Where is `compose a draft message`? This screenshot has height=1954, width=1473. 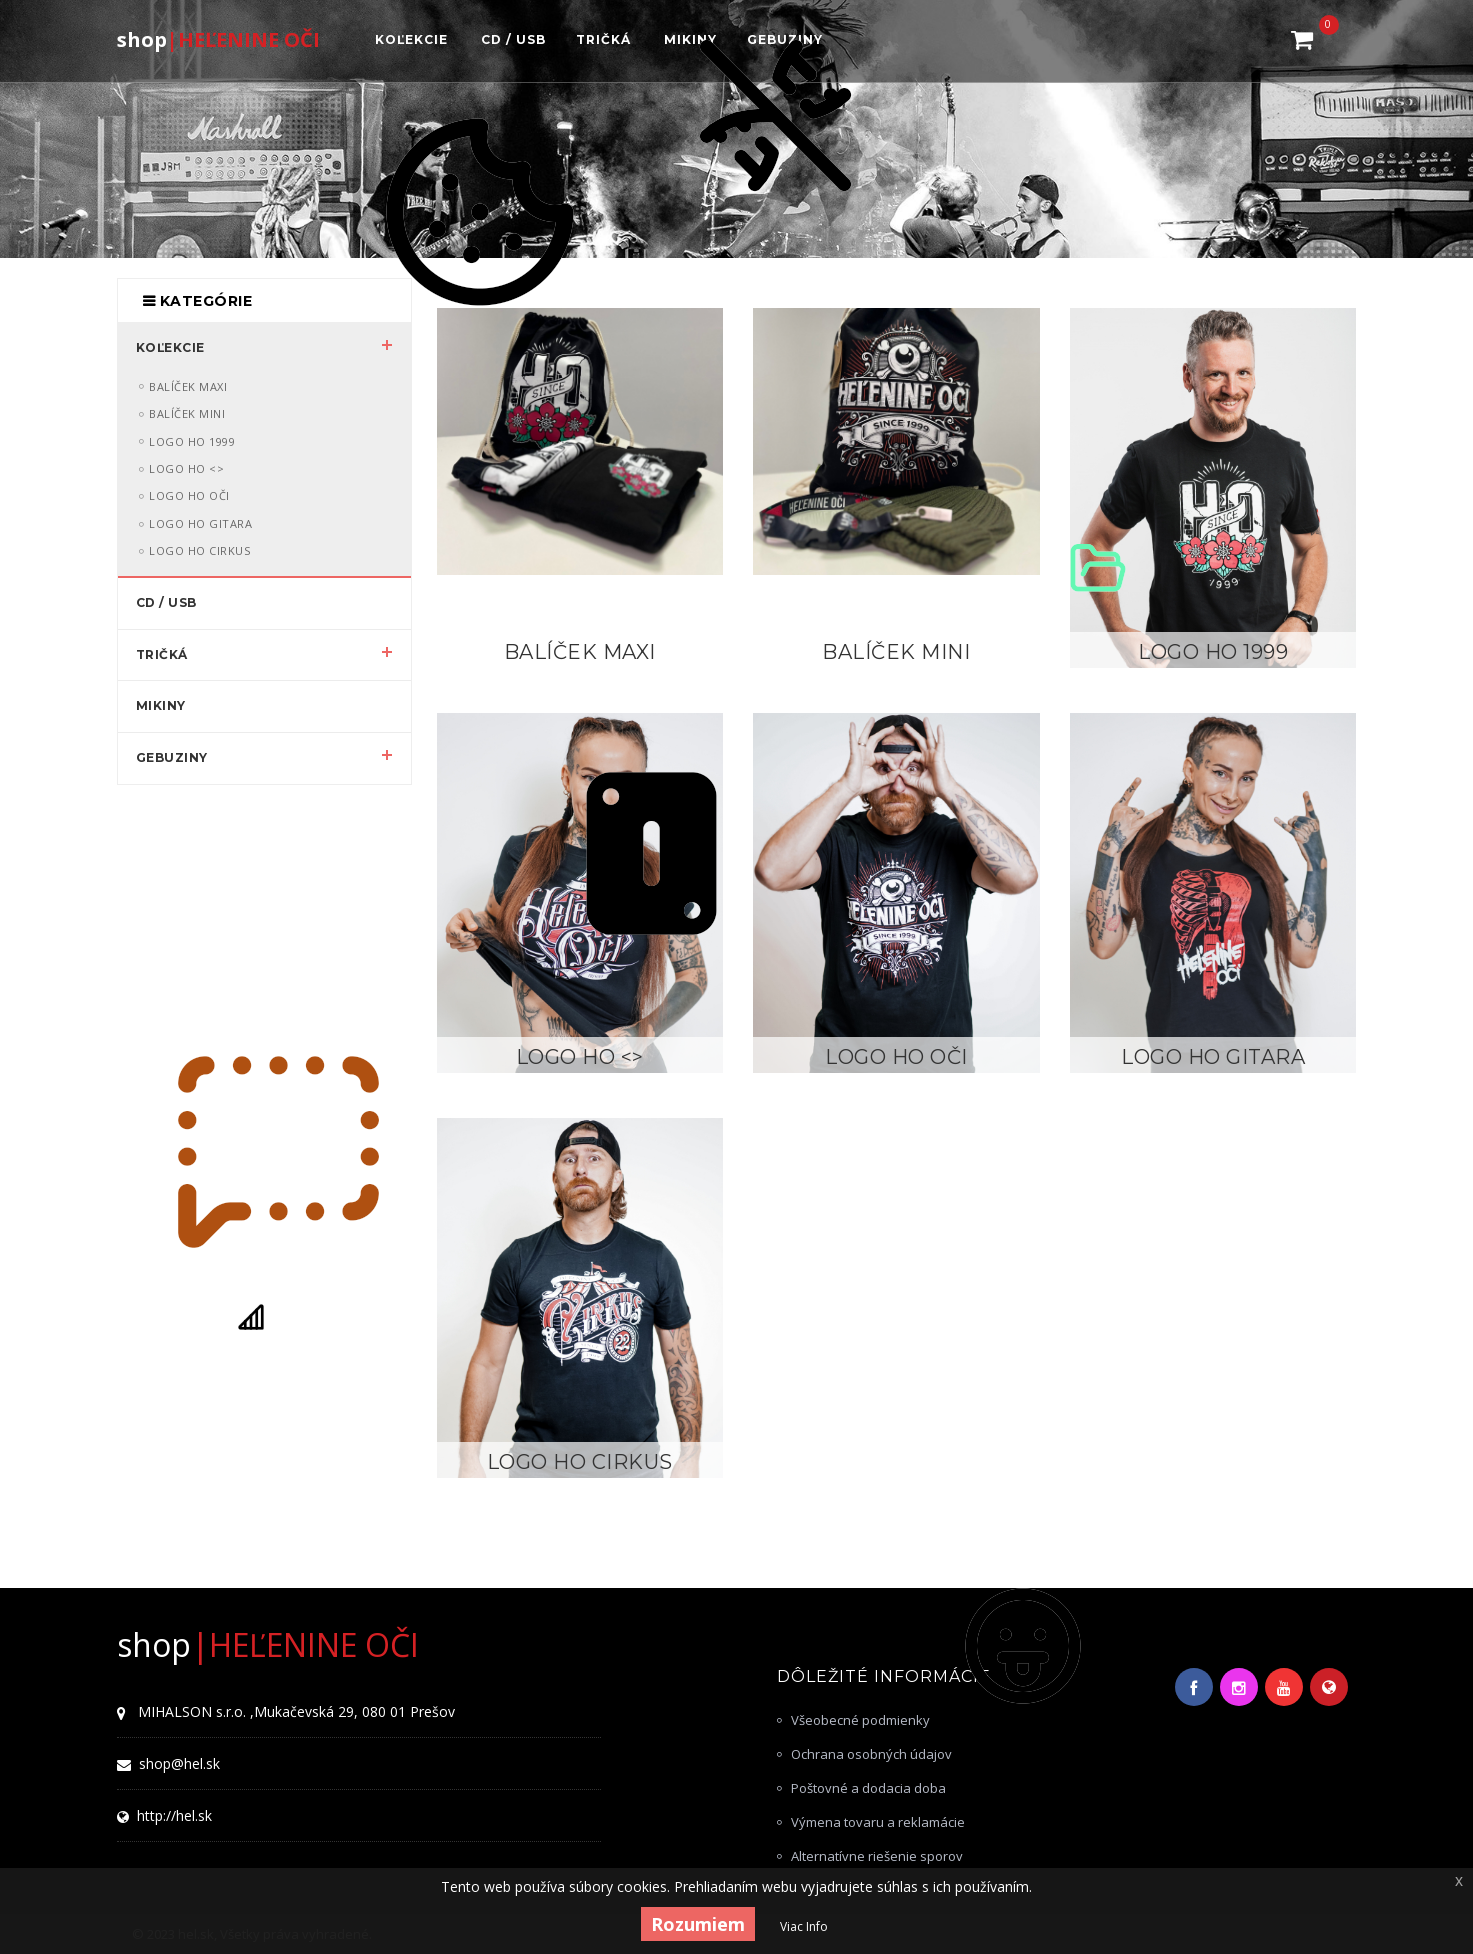 compose a draft message is located at coordinates (278, 1147).